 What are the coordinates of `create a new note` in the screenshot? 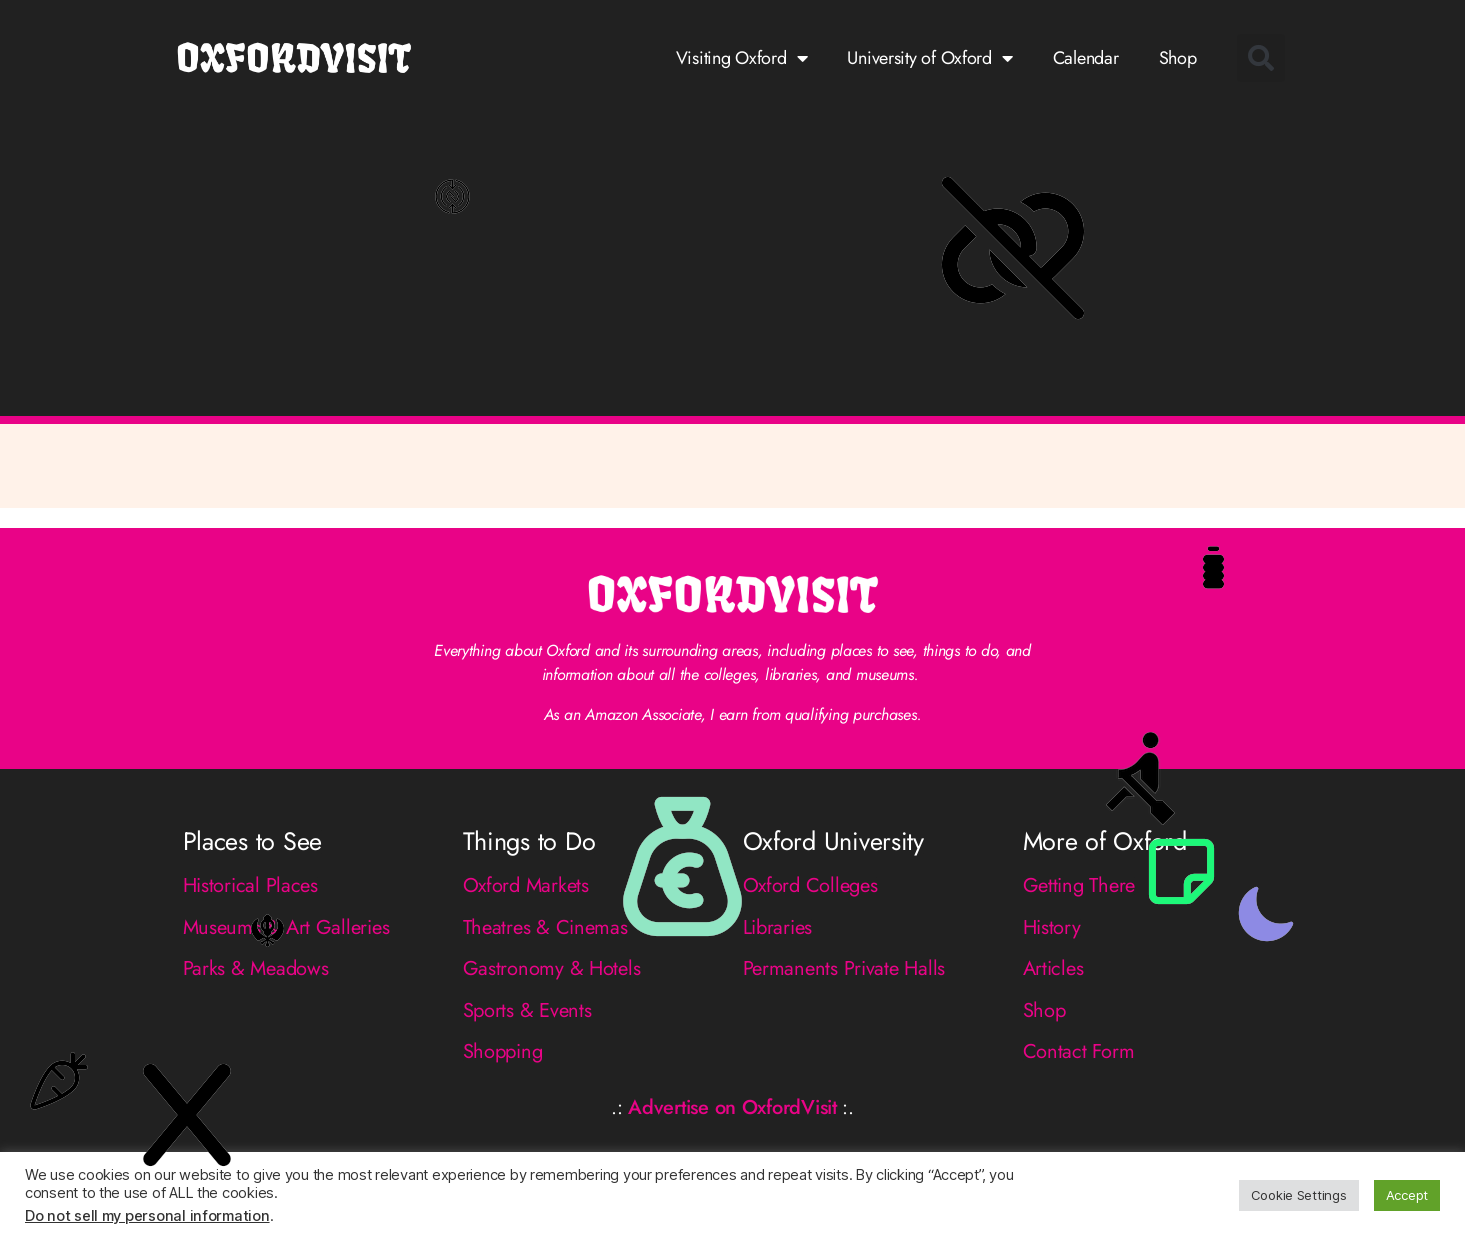 It's located at (1181, 871).